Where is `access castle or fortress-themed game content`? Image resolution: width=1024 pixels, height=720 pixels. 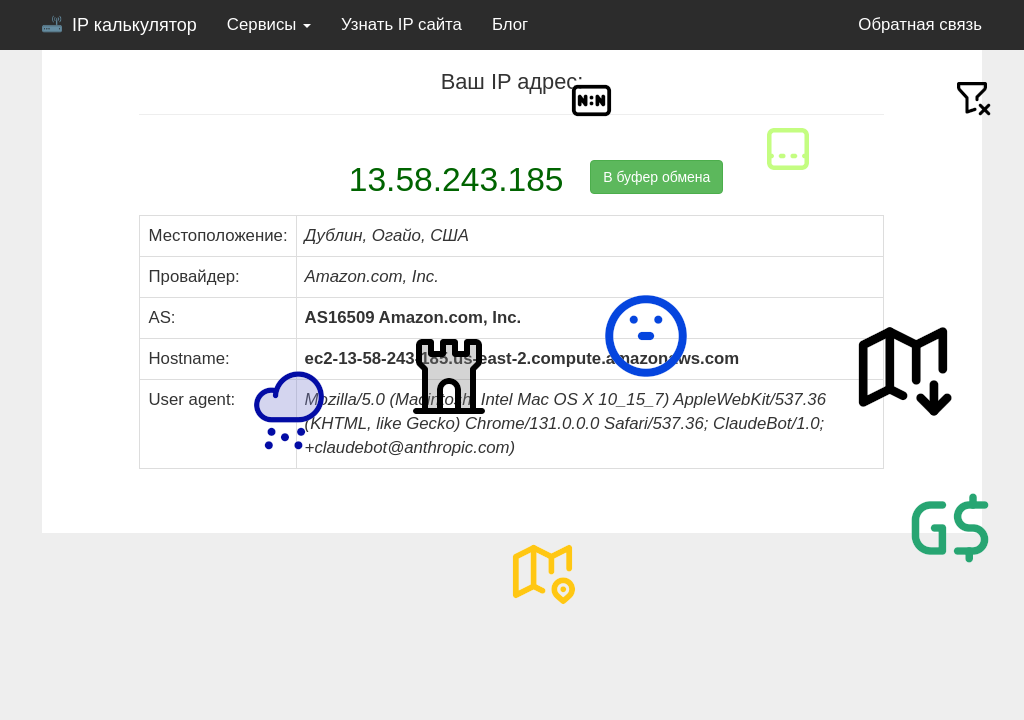 access castle or fortress-themed game content is located at coordinates (449, 375).